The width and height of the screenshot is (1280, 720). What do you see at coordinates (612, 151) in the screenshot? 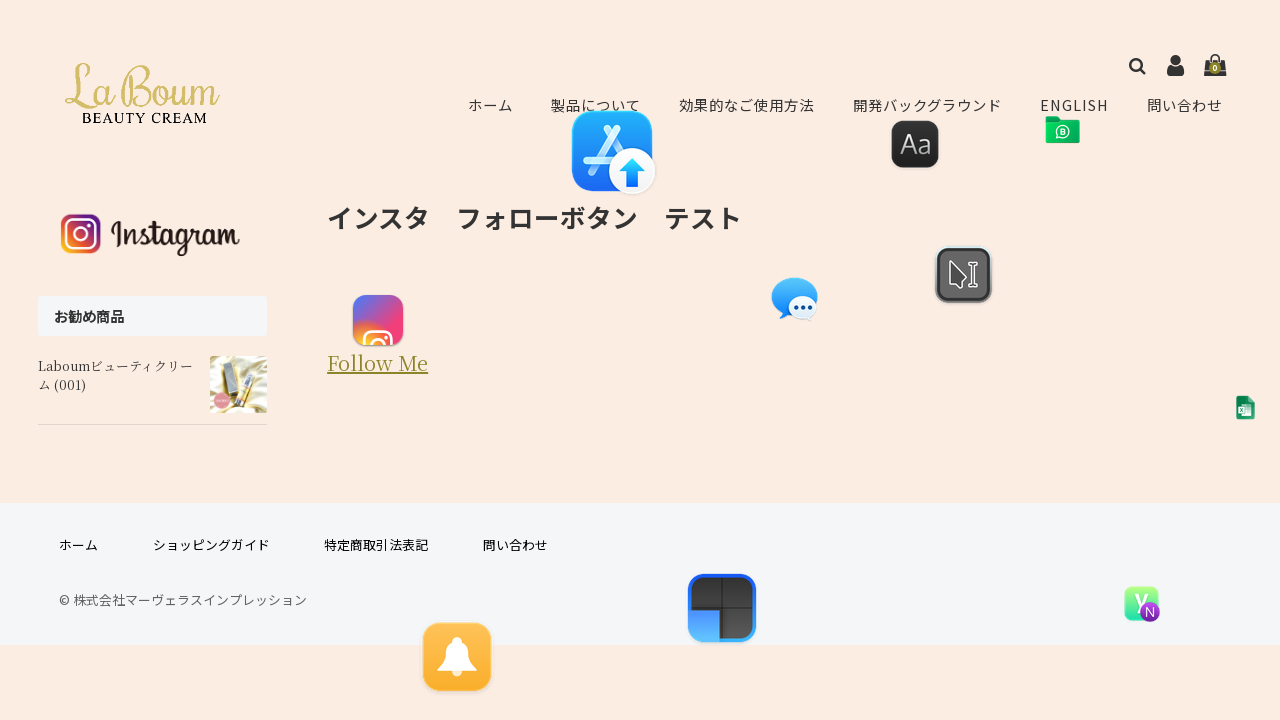
I see `check for and install system software updates` at bounding box center [612, 151].